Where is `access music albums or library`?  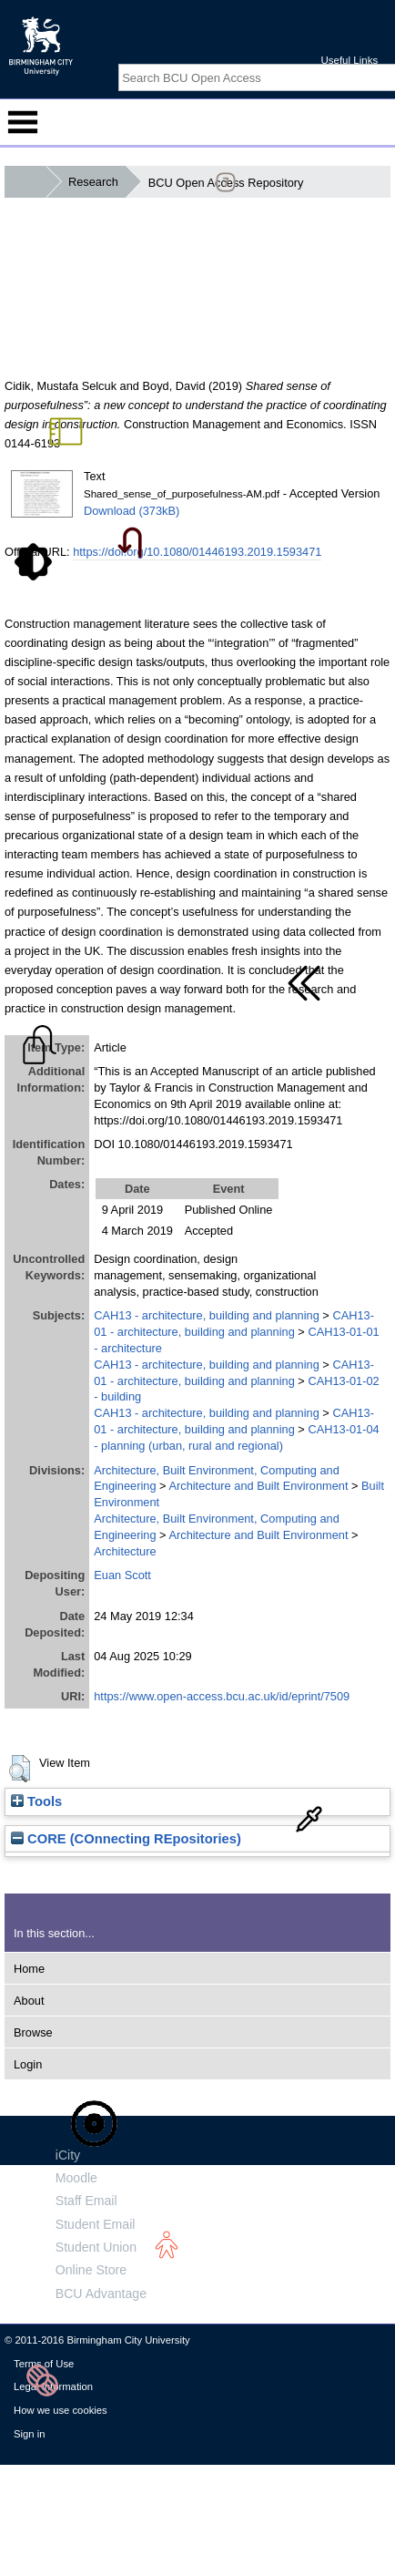 access music albums or library is located at coordinates (94, 2123).